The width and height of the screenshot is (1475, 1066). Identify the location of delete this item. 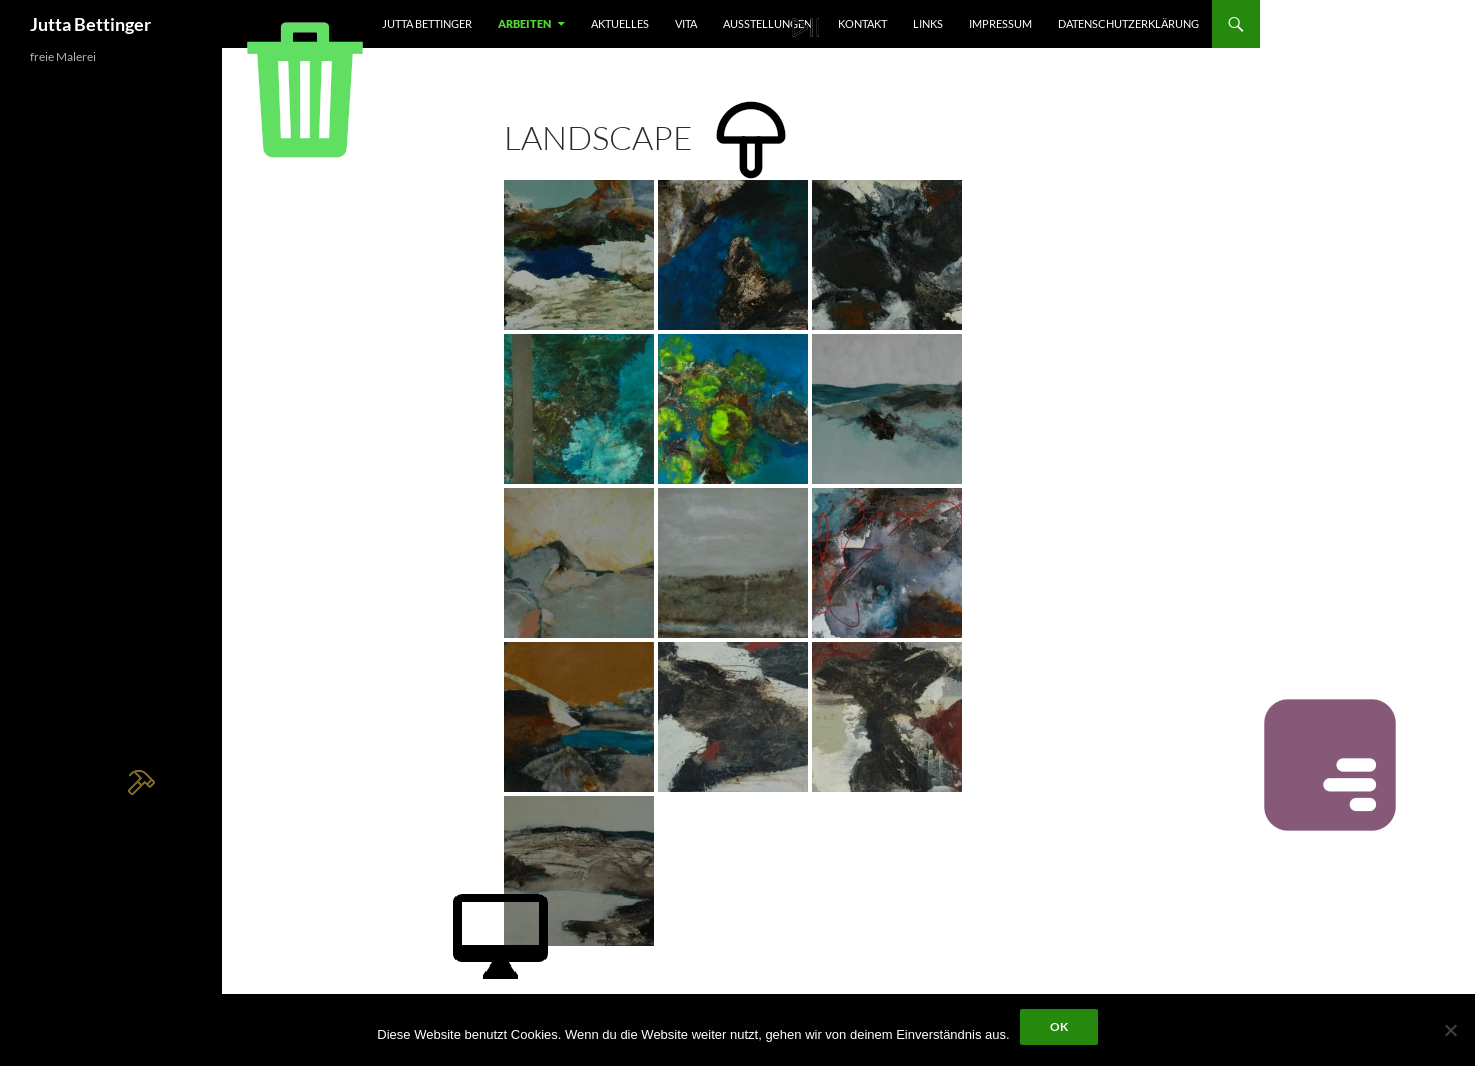
(305, 90).